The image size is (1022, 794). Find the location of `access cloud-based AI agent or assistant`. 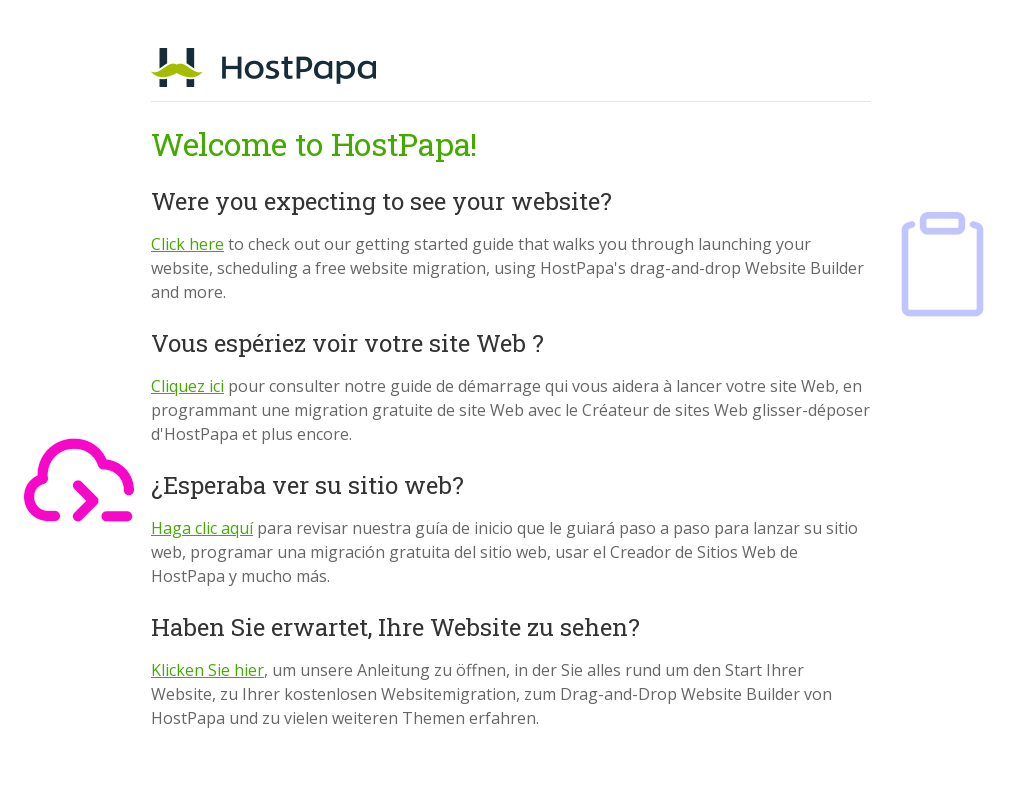

access cloud-based AI agent or assistant is located at coordinates (79, 484).